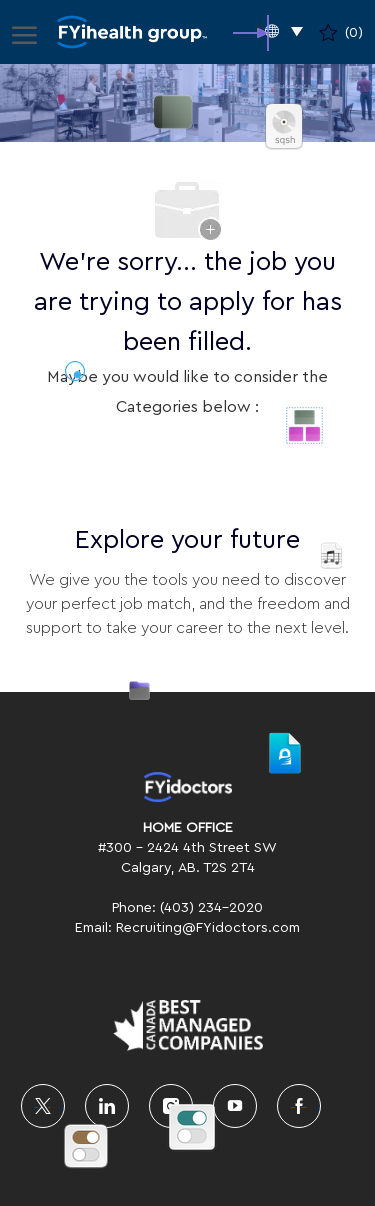 Image resolution: width=375 pixels, height=1206 pixels. I want to click on go to the last item in a list or sequence, so click(251, 33).